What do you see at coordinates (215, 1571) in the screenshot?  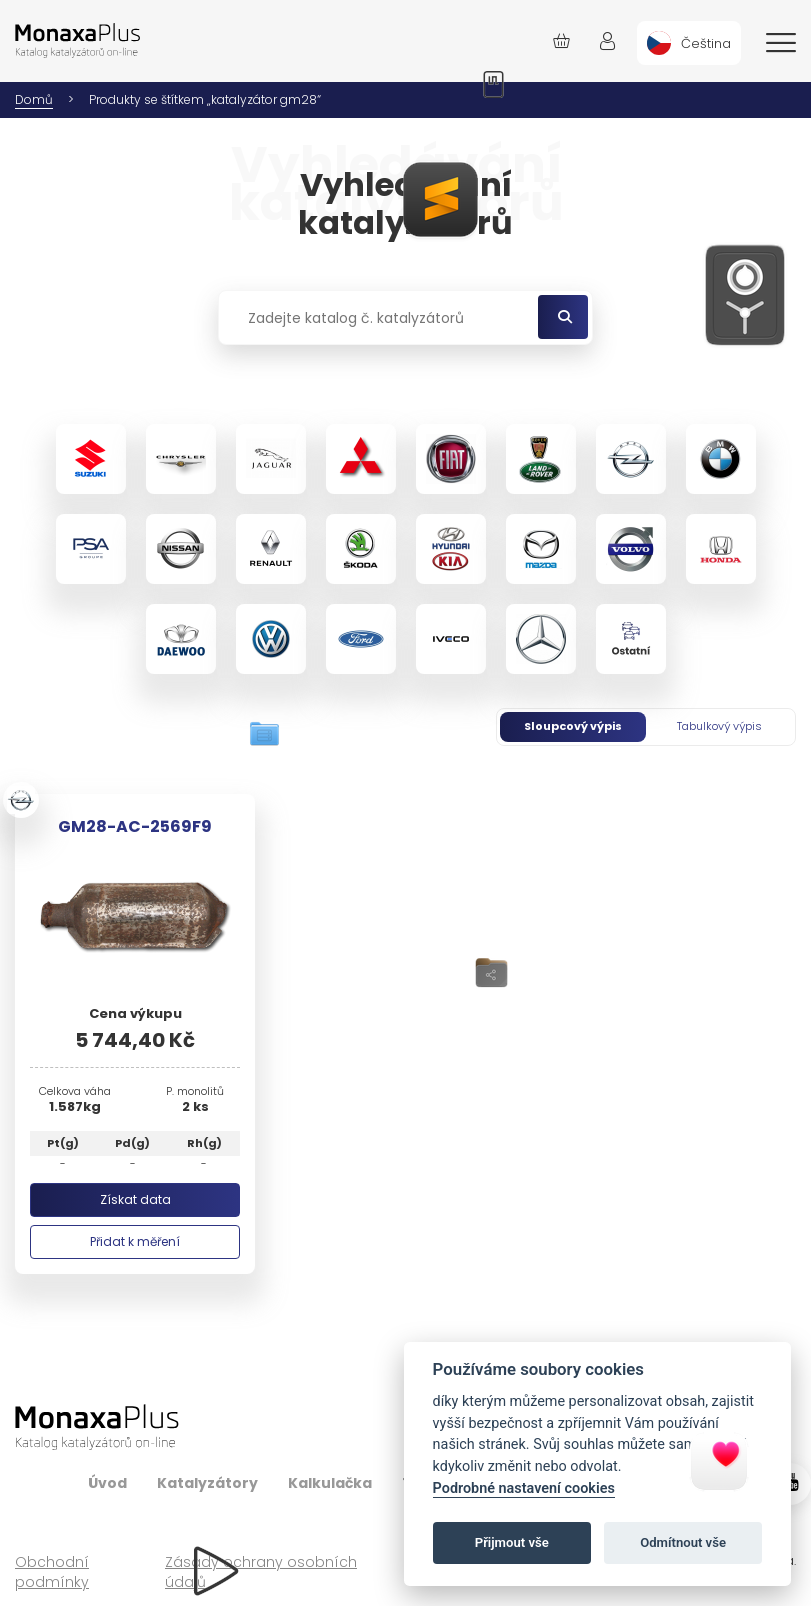 I see `play media content` at bounding box center [215, 1571].